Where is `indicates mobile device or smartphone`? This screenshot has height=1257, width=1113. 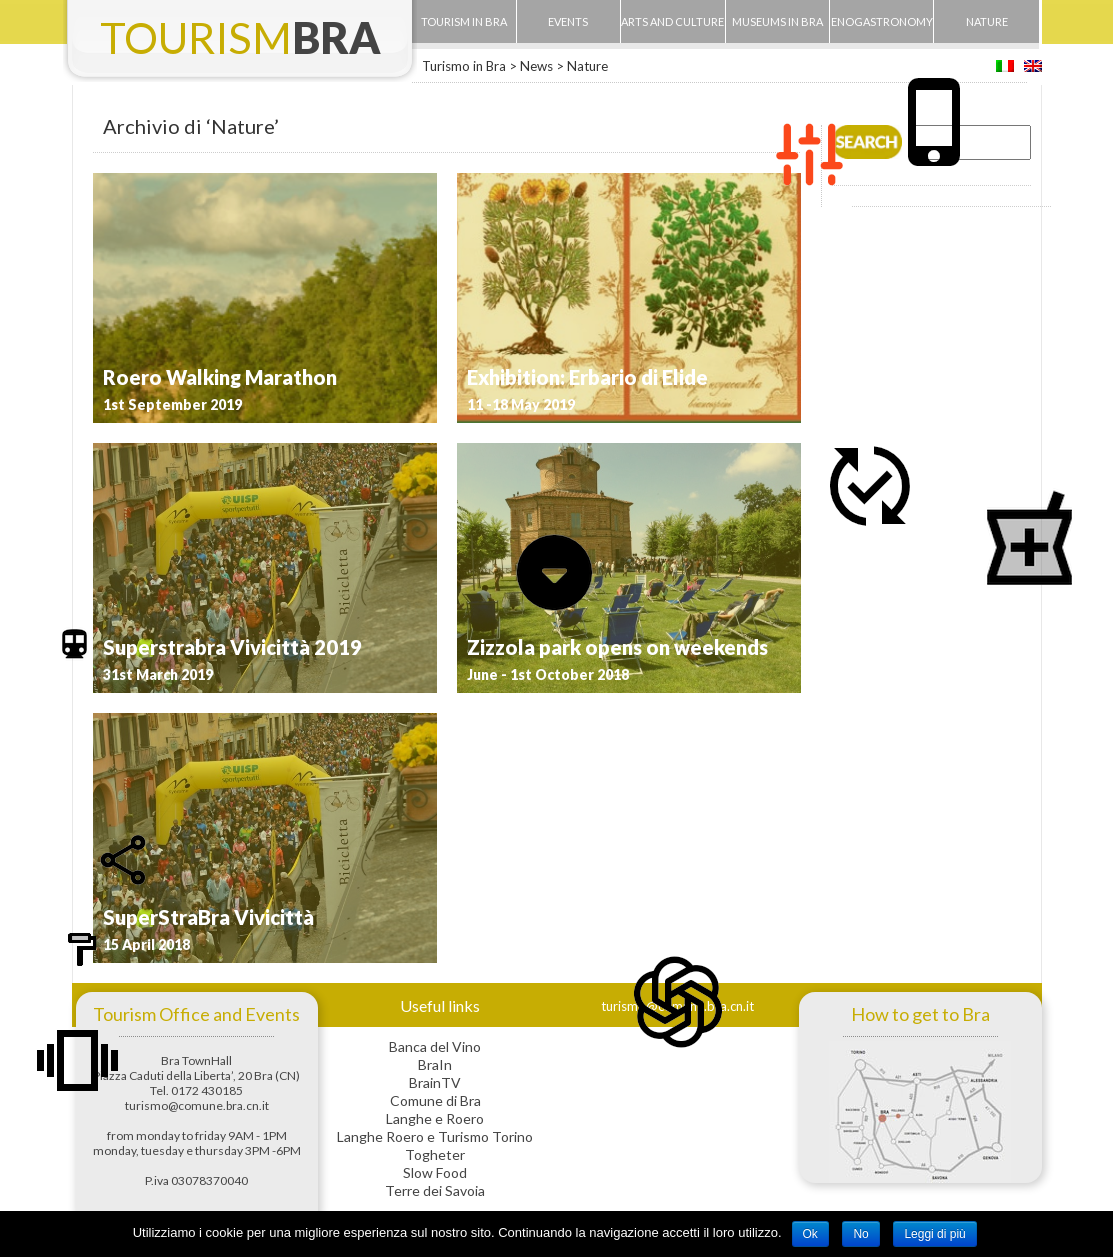 indicates mobile device or smartphone is located at coordinates (936, 122).